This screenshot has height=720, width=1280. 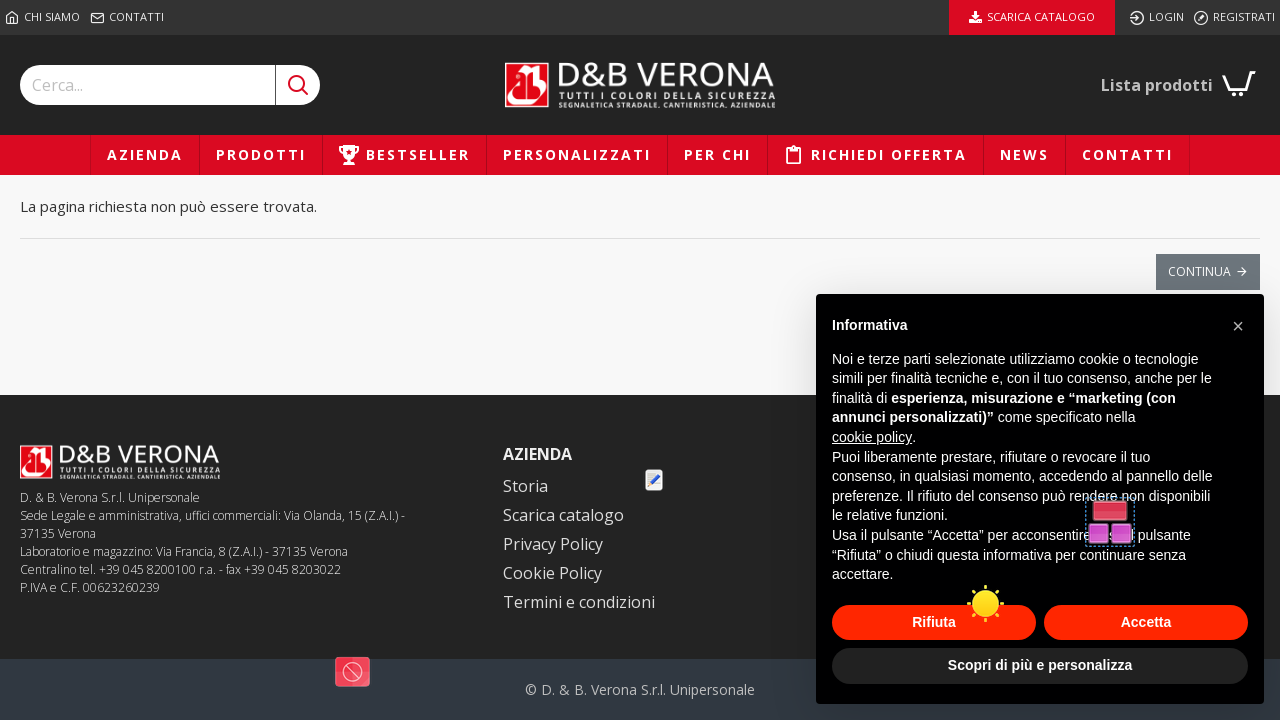 What do you see at coordinates (985, 603) in the screenshot?
I see `indicates clear or sunny weather conditions` at bounding box center [985, 603].